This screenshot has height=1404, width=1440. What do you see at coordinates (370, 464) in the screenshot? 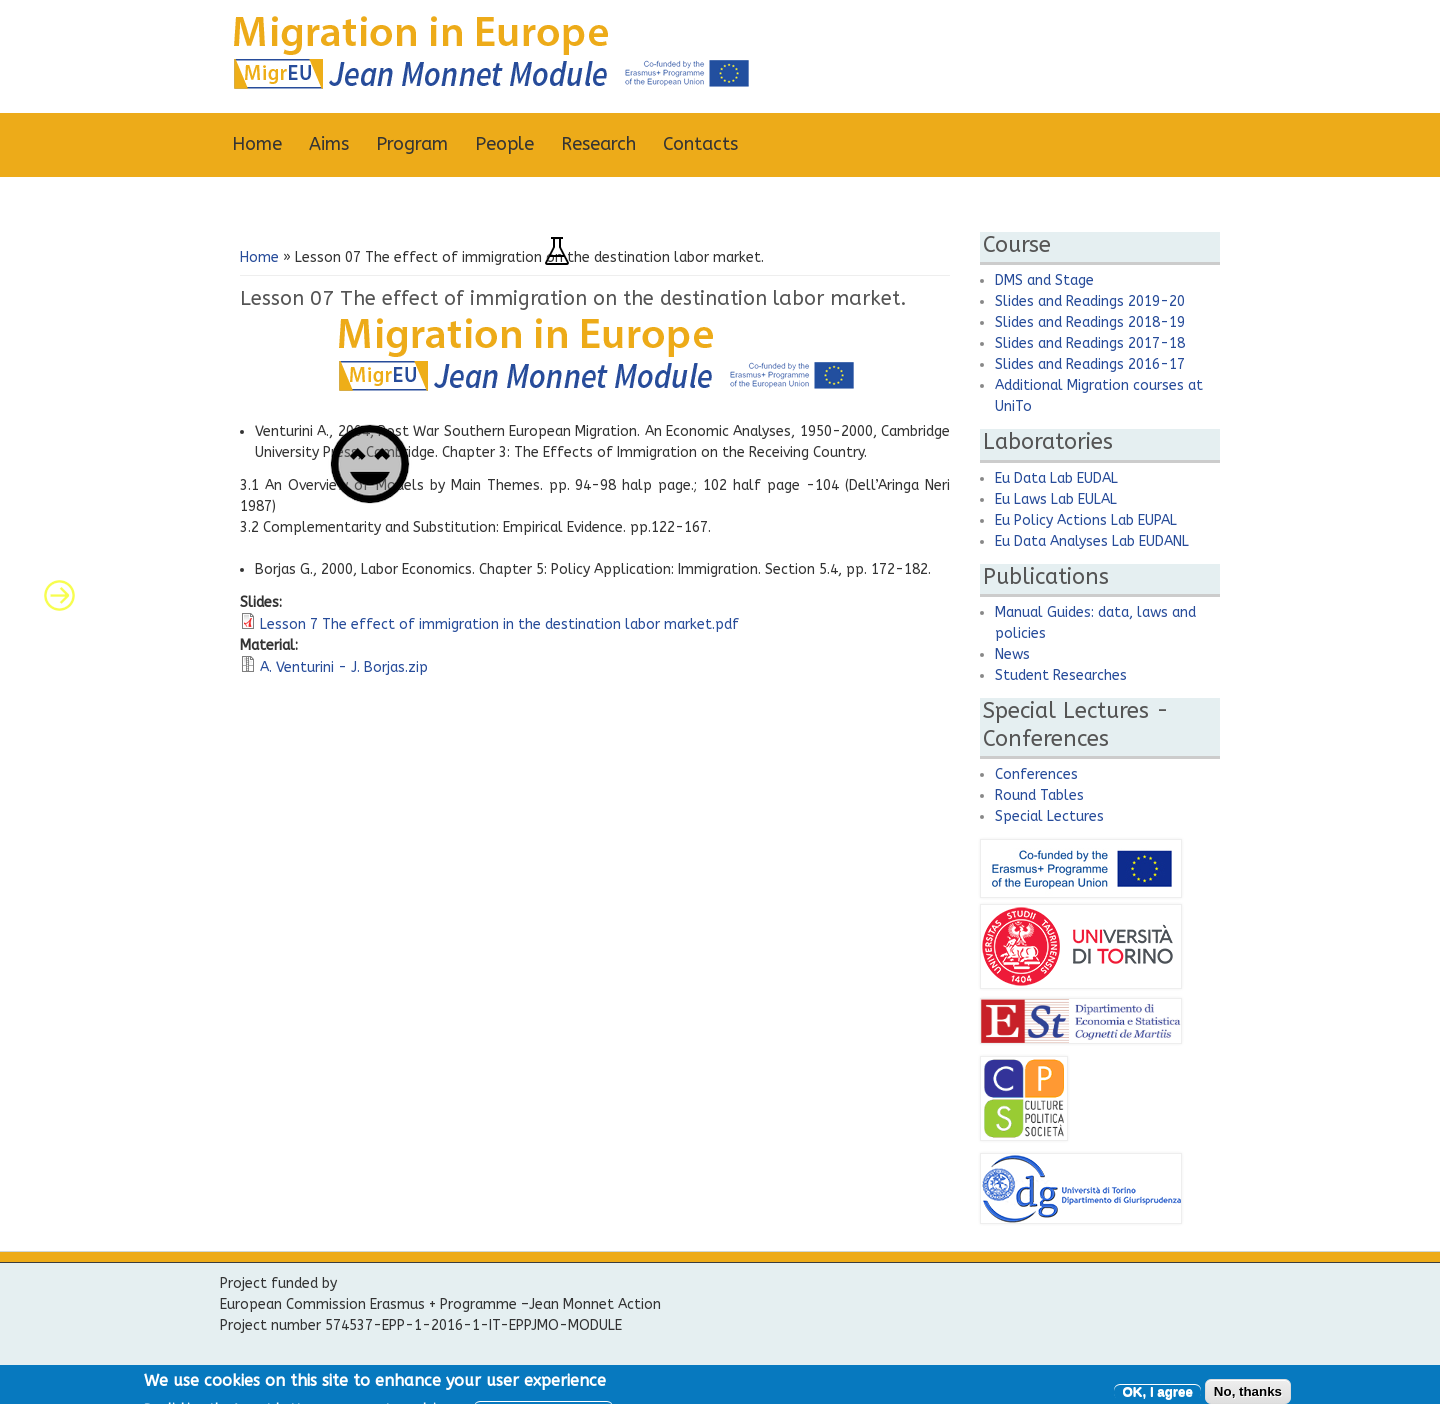
I see `rate your experience as very satisfied` at bounding box center [370, 464].